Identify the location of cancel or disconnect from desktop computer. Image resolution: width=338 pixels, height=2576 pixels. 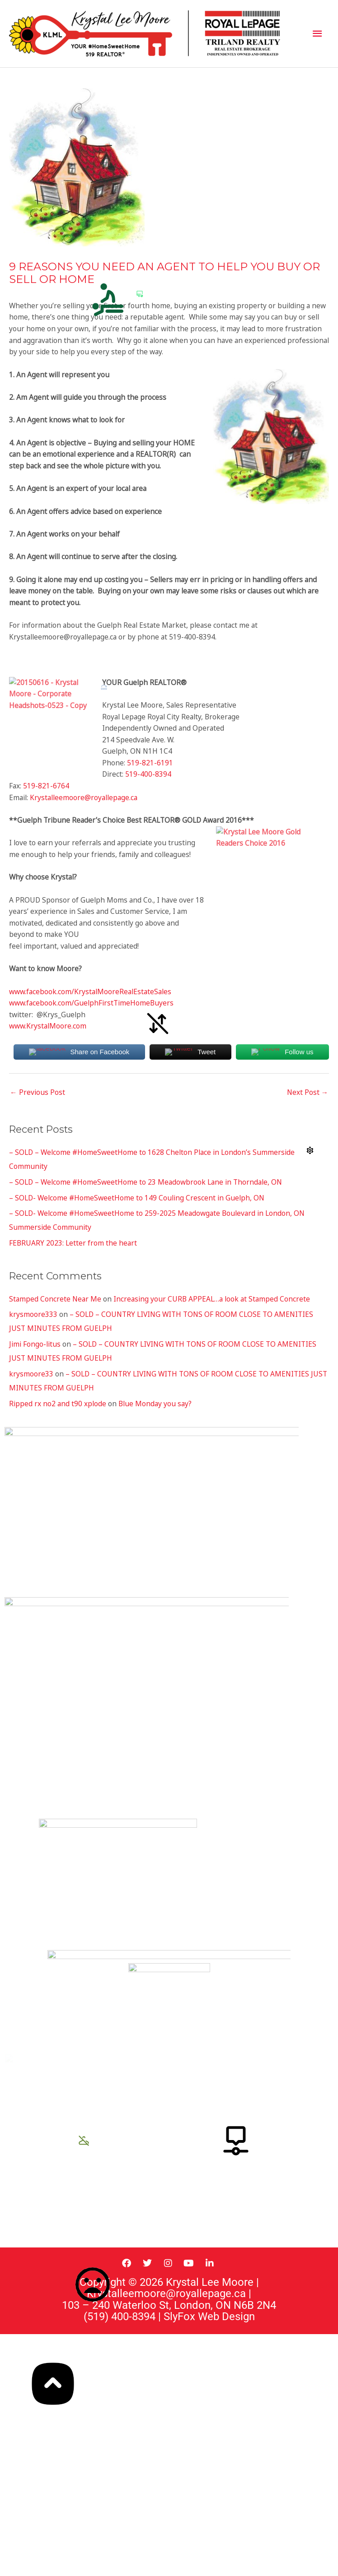
(140, 294).